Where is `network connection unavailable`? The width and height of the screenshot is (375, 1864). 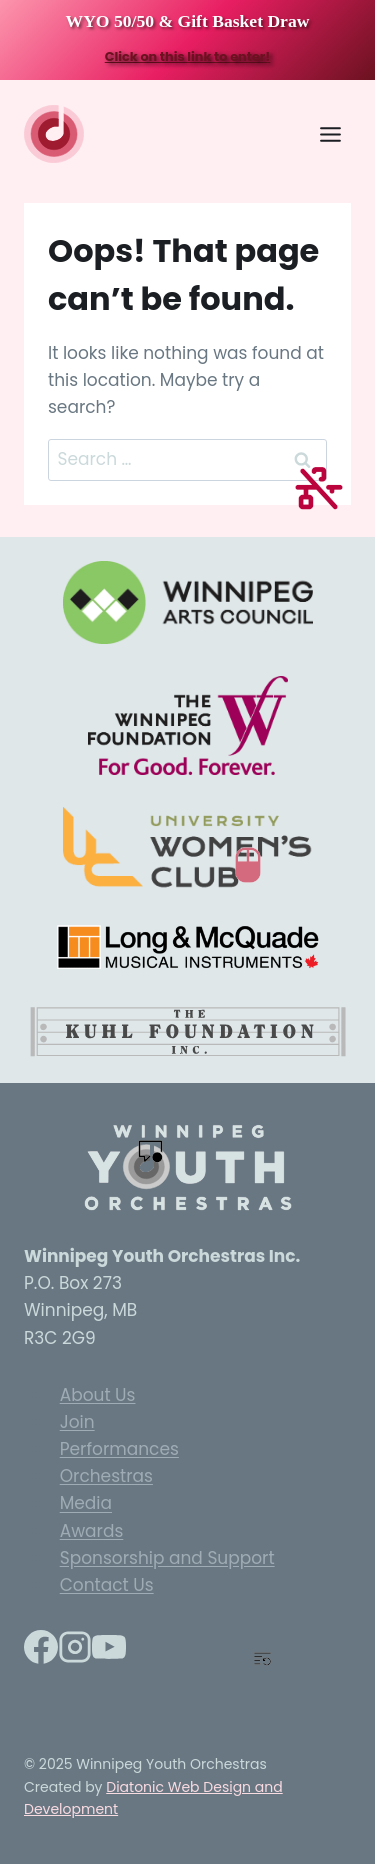 network connection unavailable is located at coordinates (319, 489).